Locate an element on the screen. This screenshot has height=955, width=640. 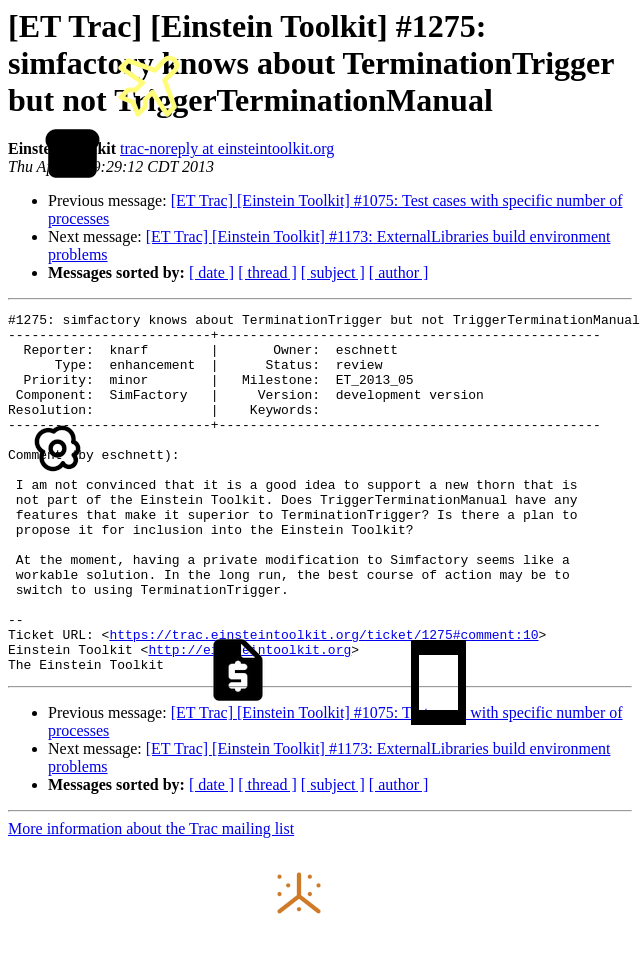
access breakfast or brunch recipes is located at coordinates (57, 448).